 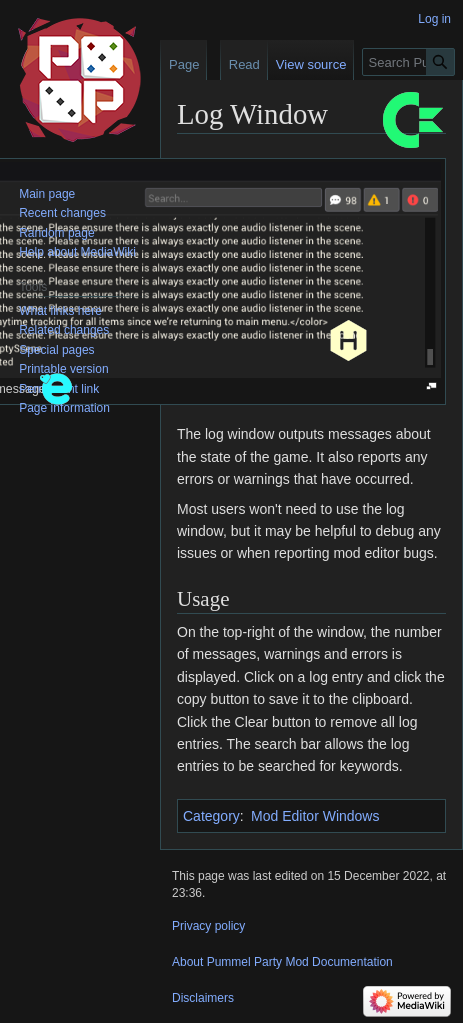 What do you see at coordinates (348, 340) in the screenshot?
I see `Hexo static site generator logo` at bounding box center [348, 340].